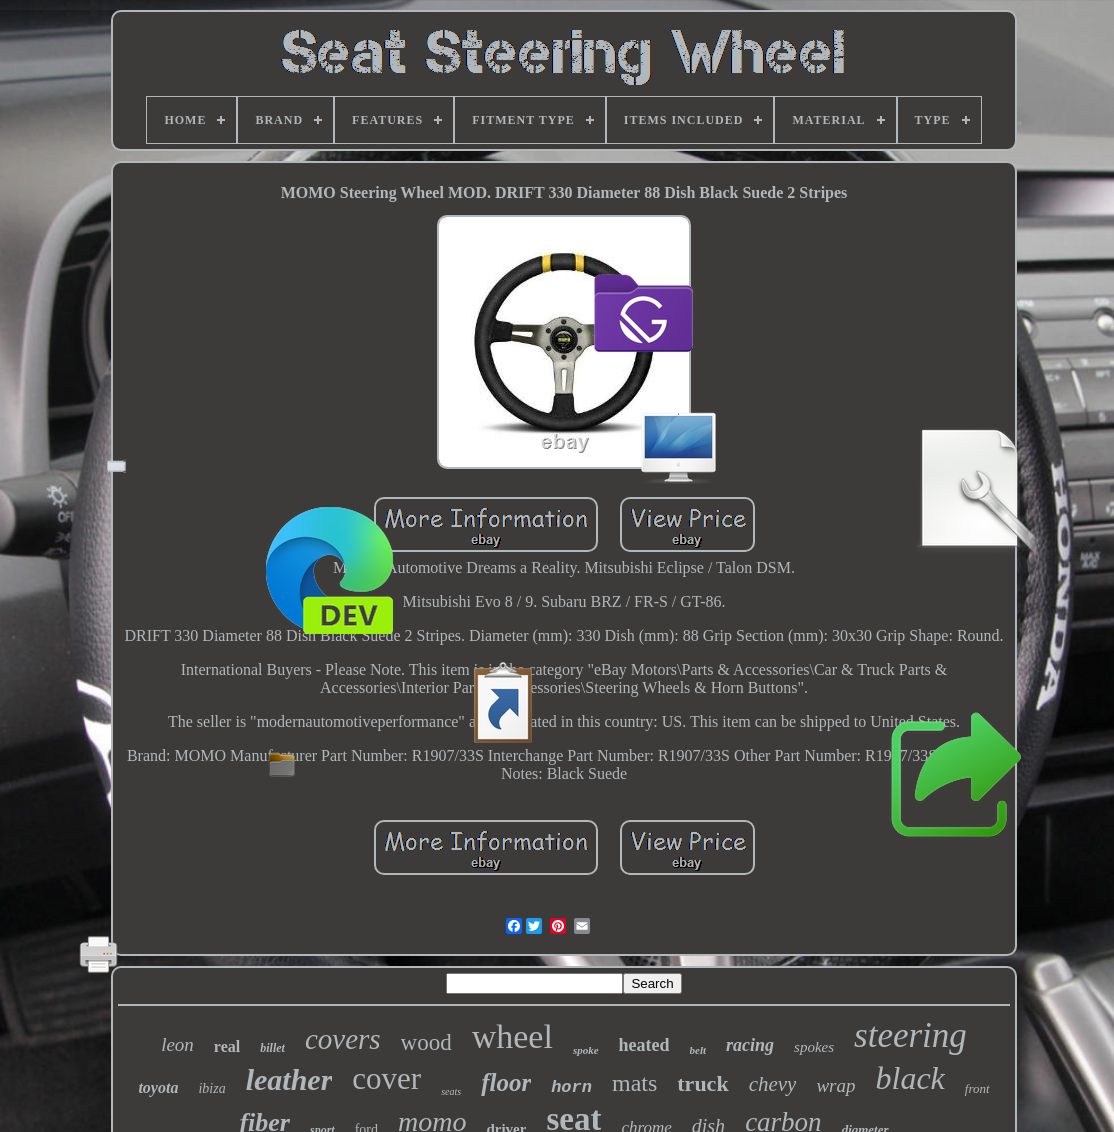 The width and height of the screenshot is (1114, 1132). Describe the element at coordinates (503, 703) in the screenshot. I see `clipboard containing a shortcut or alias` at that location.